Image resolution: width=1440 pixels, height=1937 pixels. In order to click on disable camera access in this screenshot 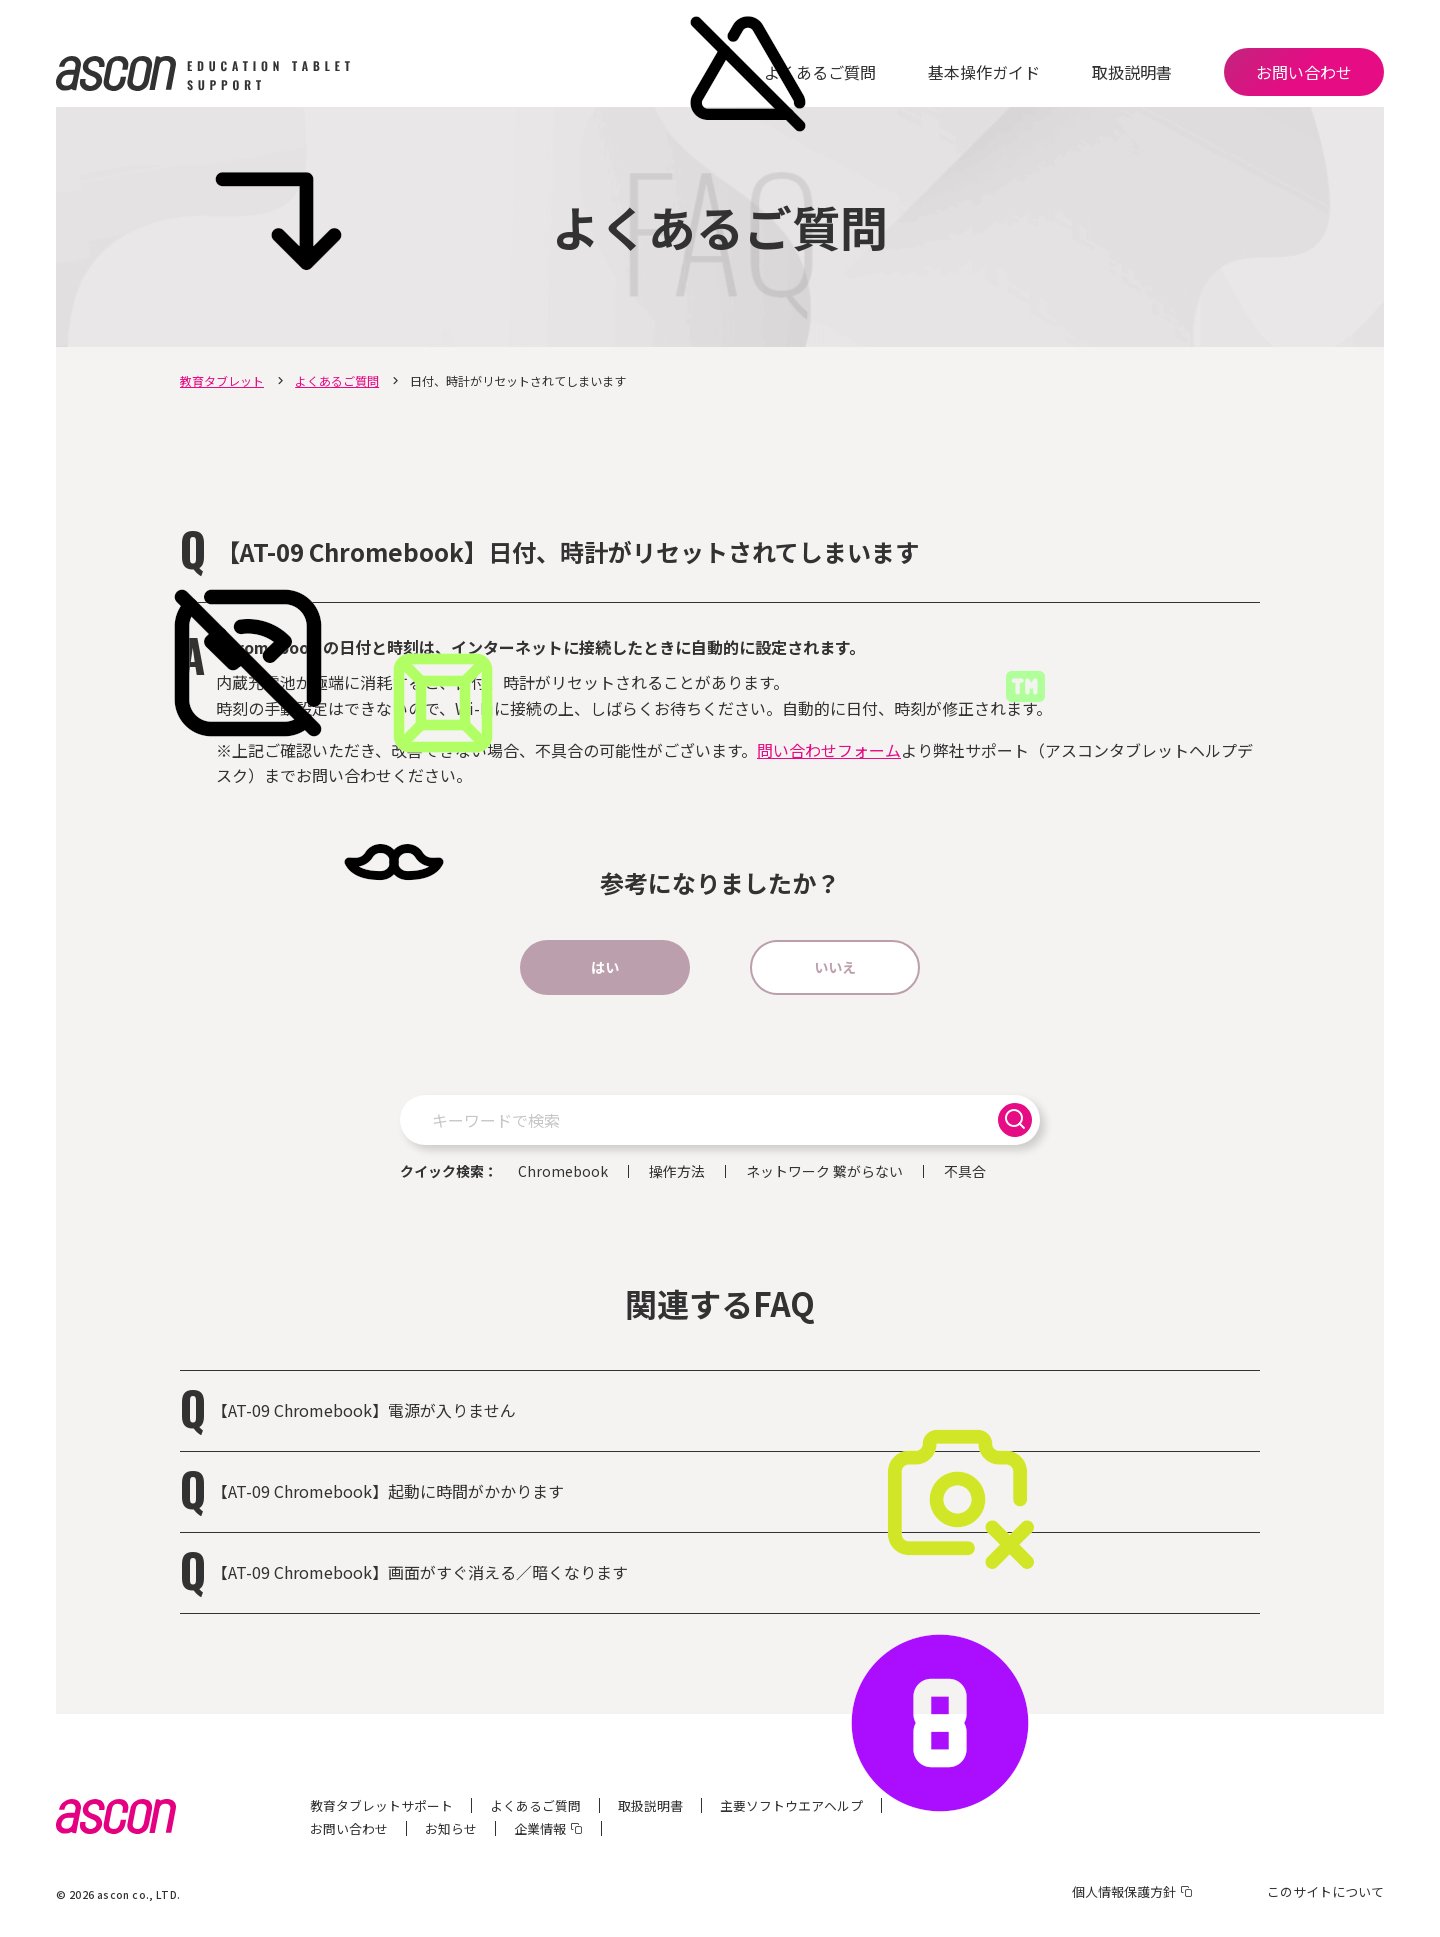, I will do `click(957, 1492)`.